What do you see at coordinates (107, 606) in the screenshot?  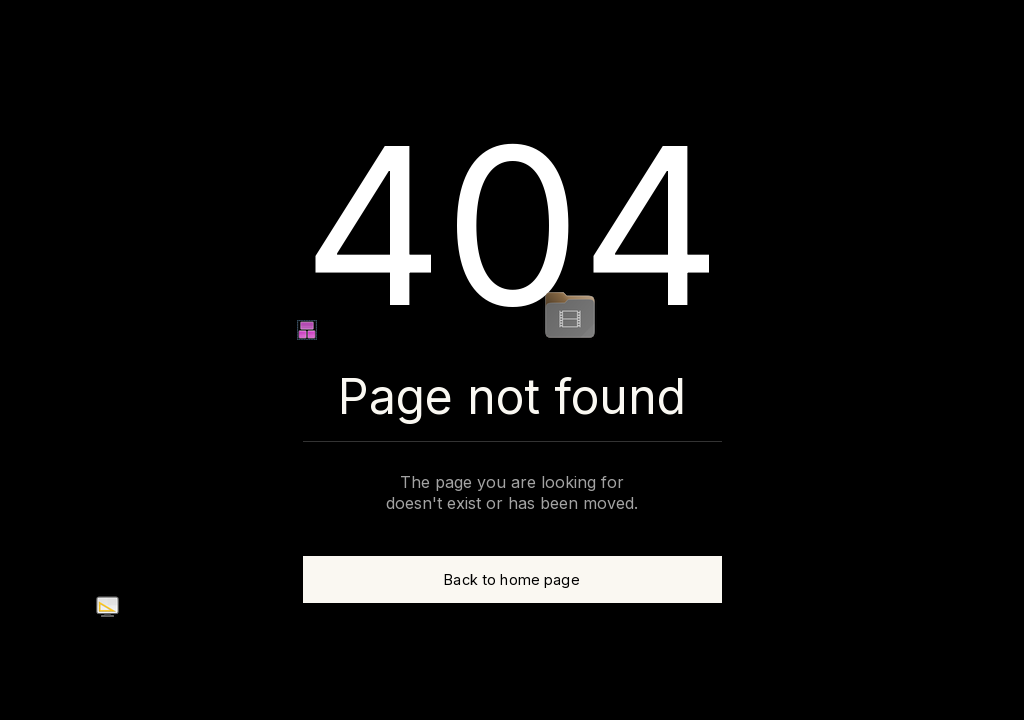 I see `access display settings` at bounding box center [107, 606].